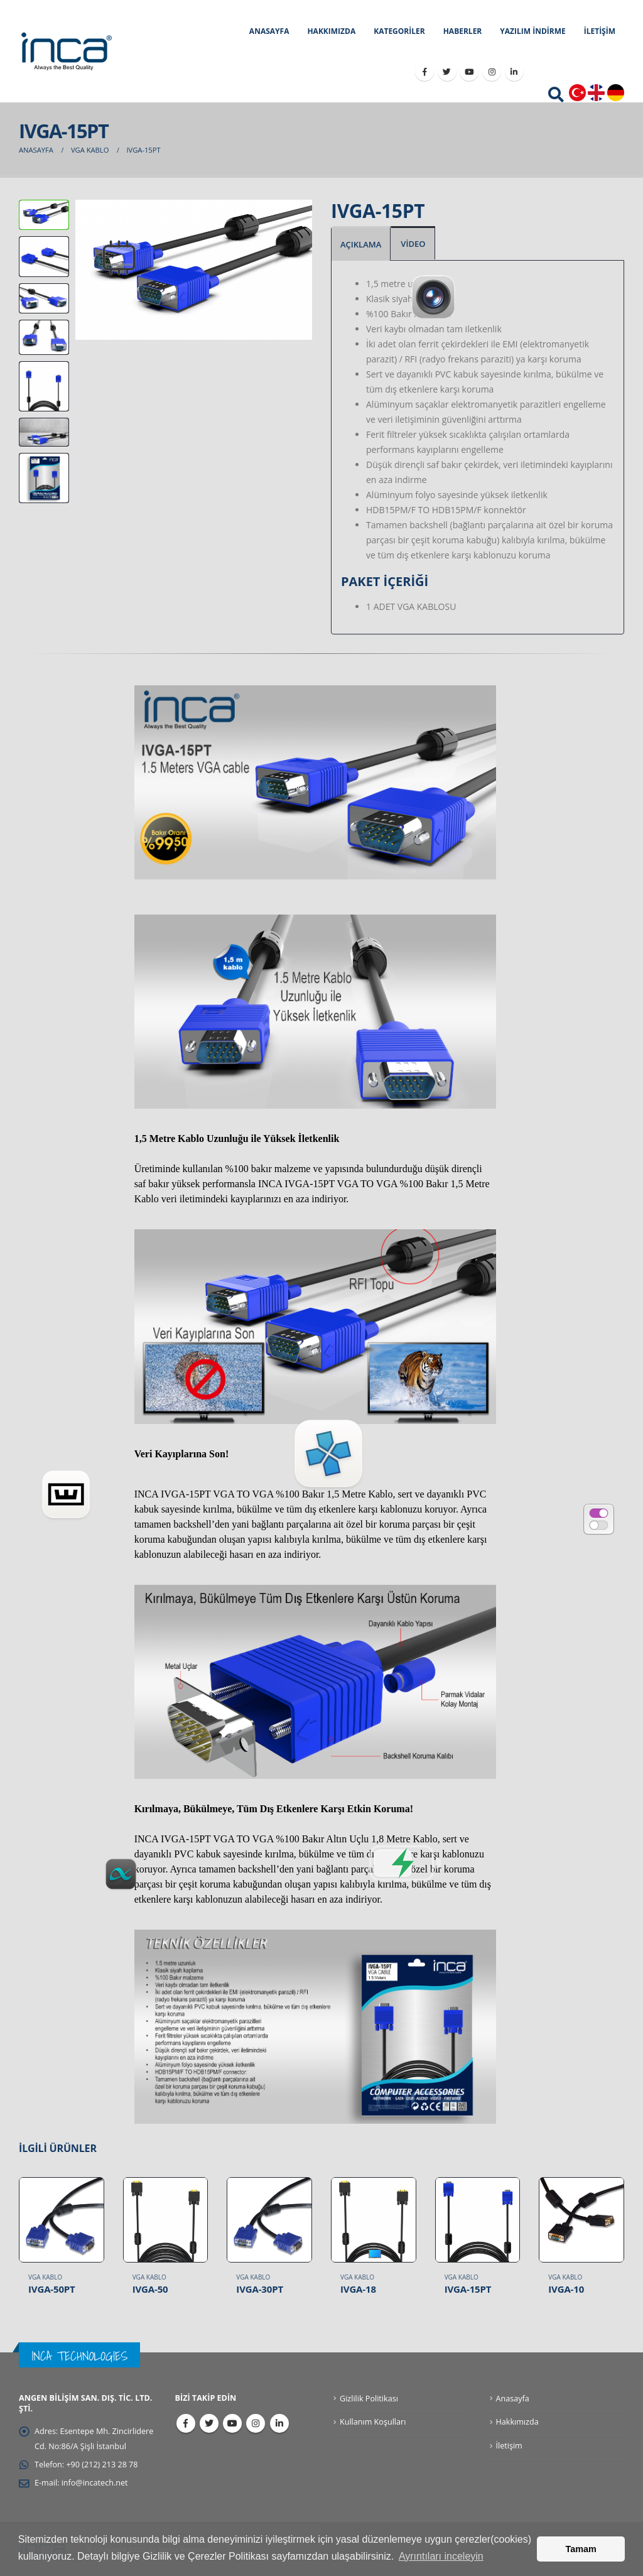 Image resolution: width=643 pixels, height=2576 pixels. What do you see at coordinates (598, 1519) in the screenshot?
I see `open gnome tweaks settings` at bounding box center [598, 1519].